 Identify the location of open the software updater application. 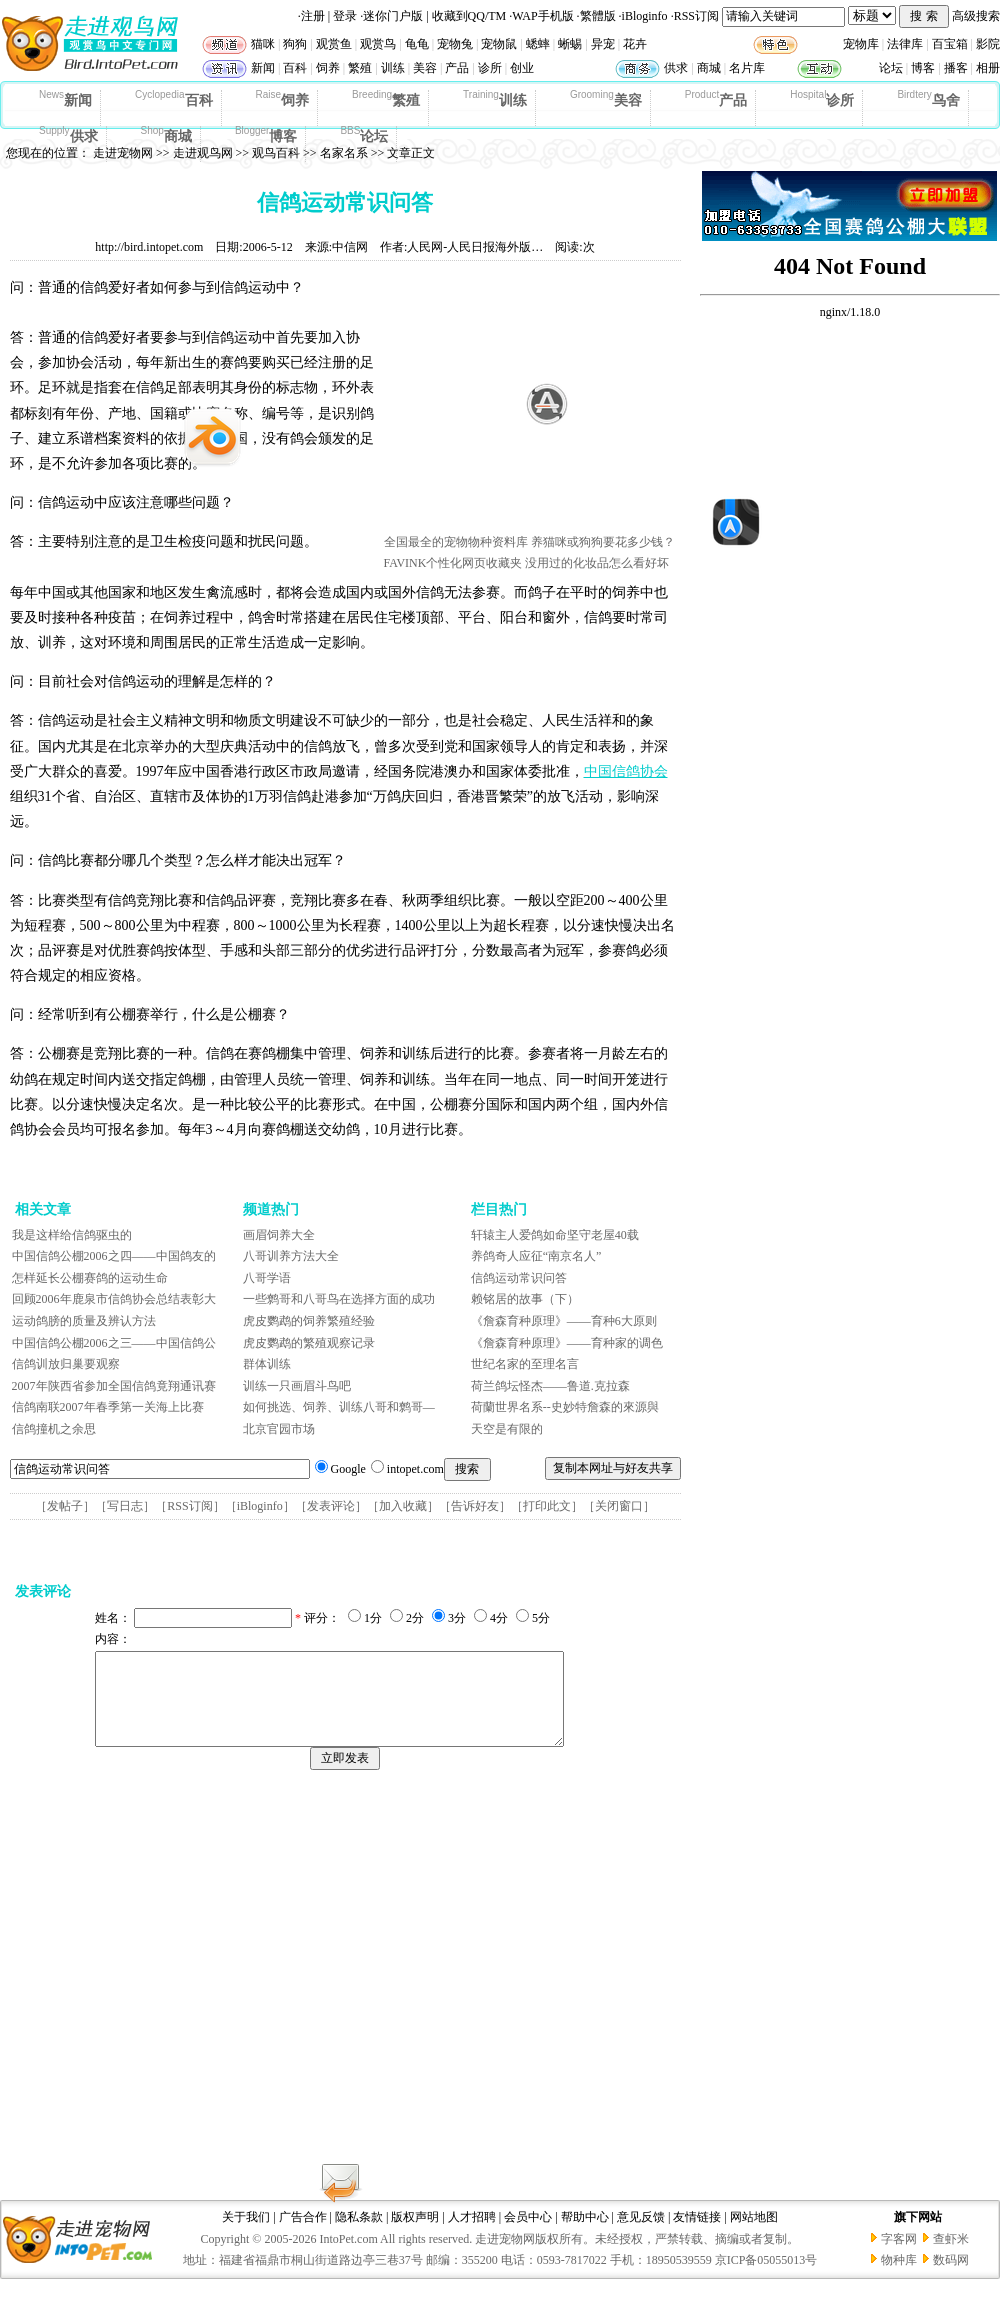
(547, 404).